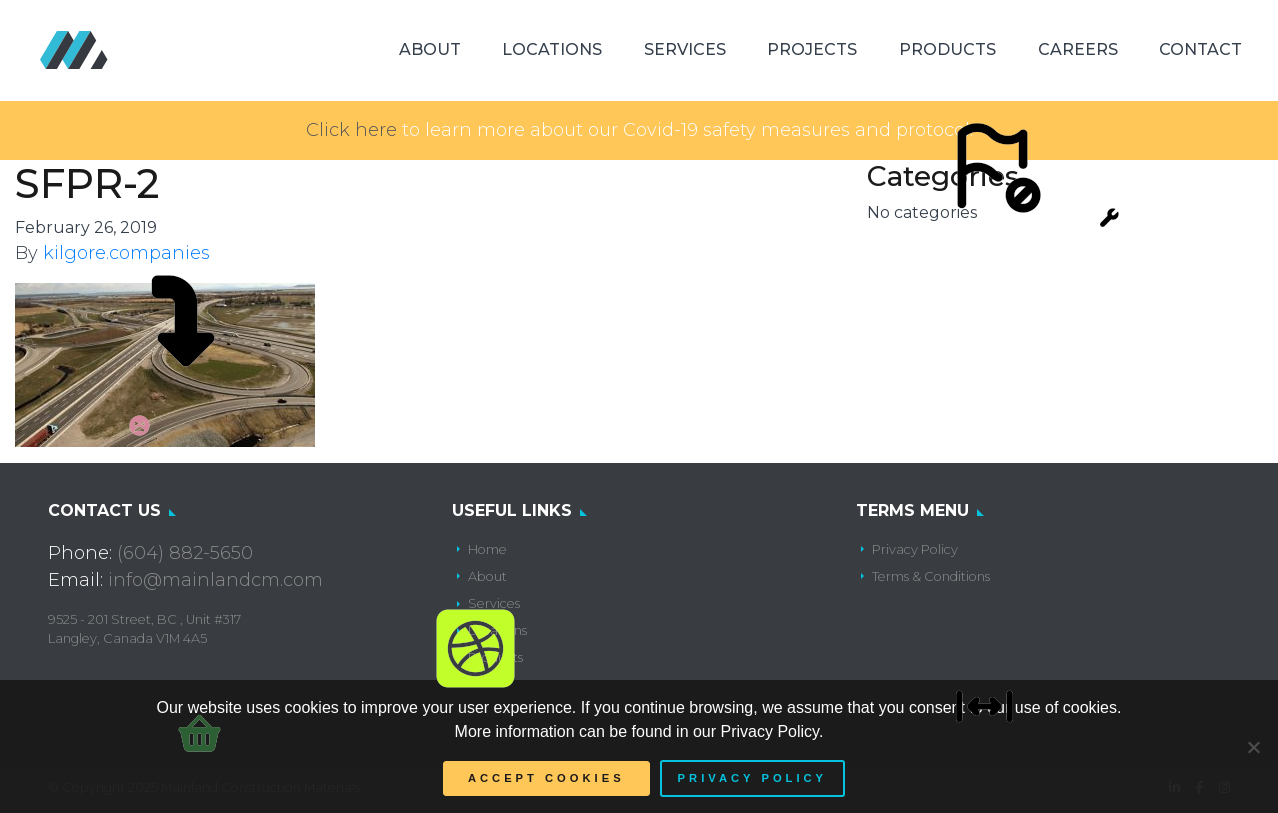 Image resolution: width=1278 pixels, height=813 pixels. I want to click on access settings or configuration options, so click(1109, 217).